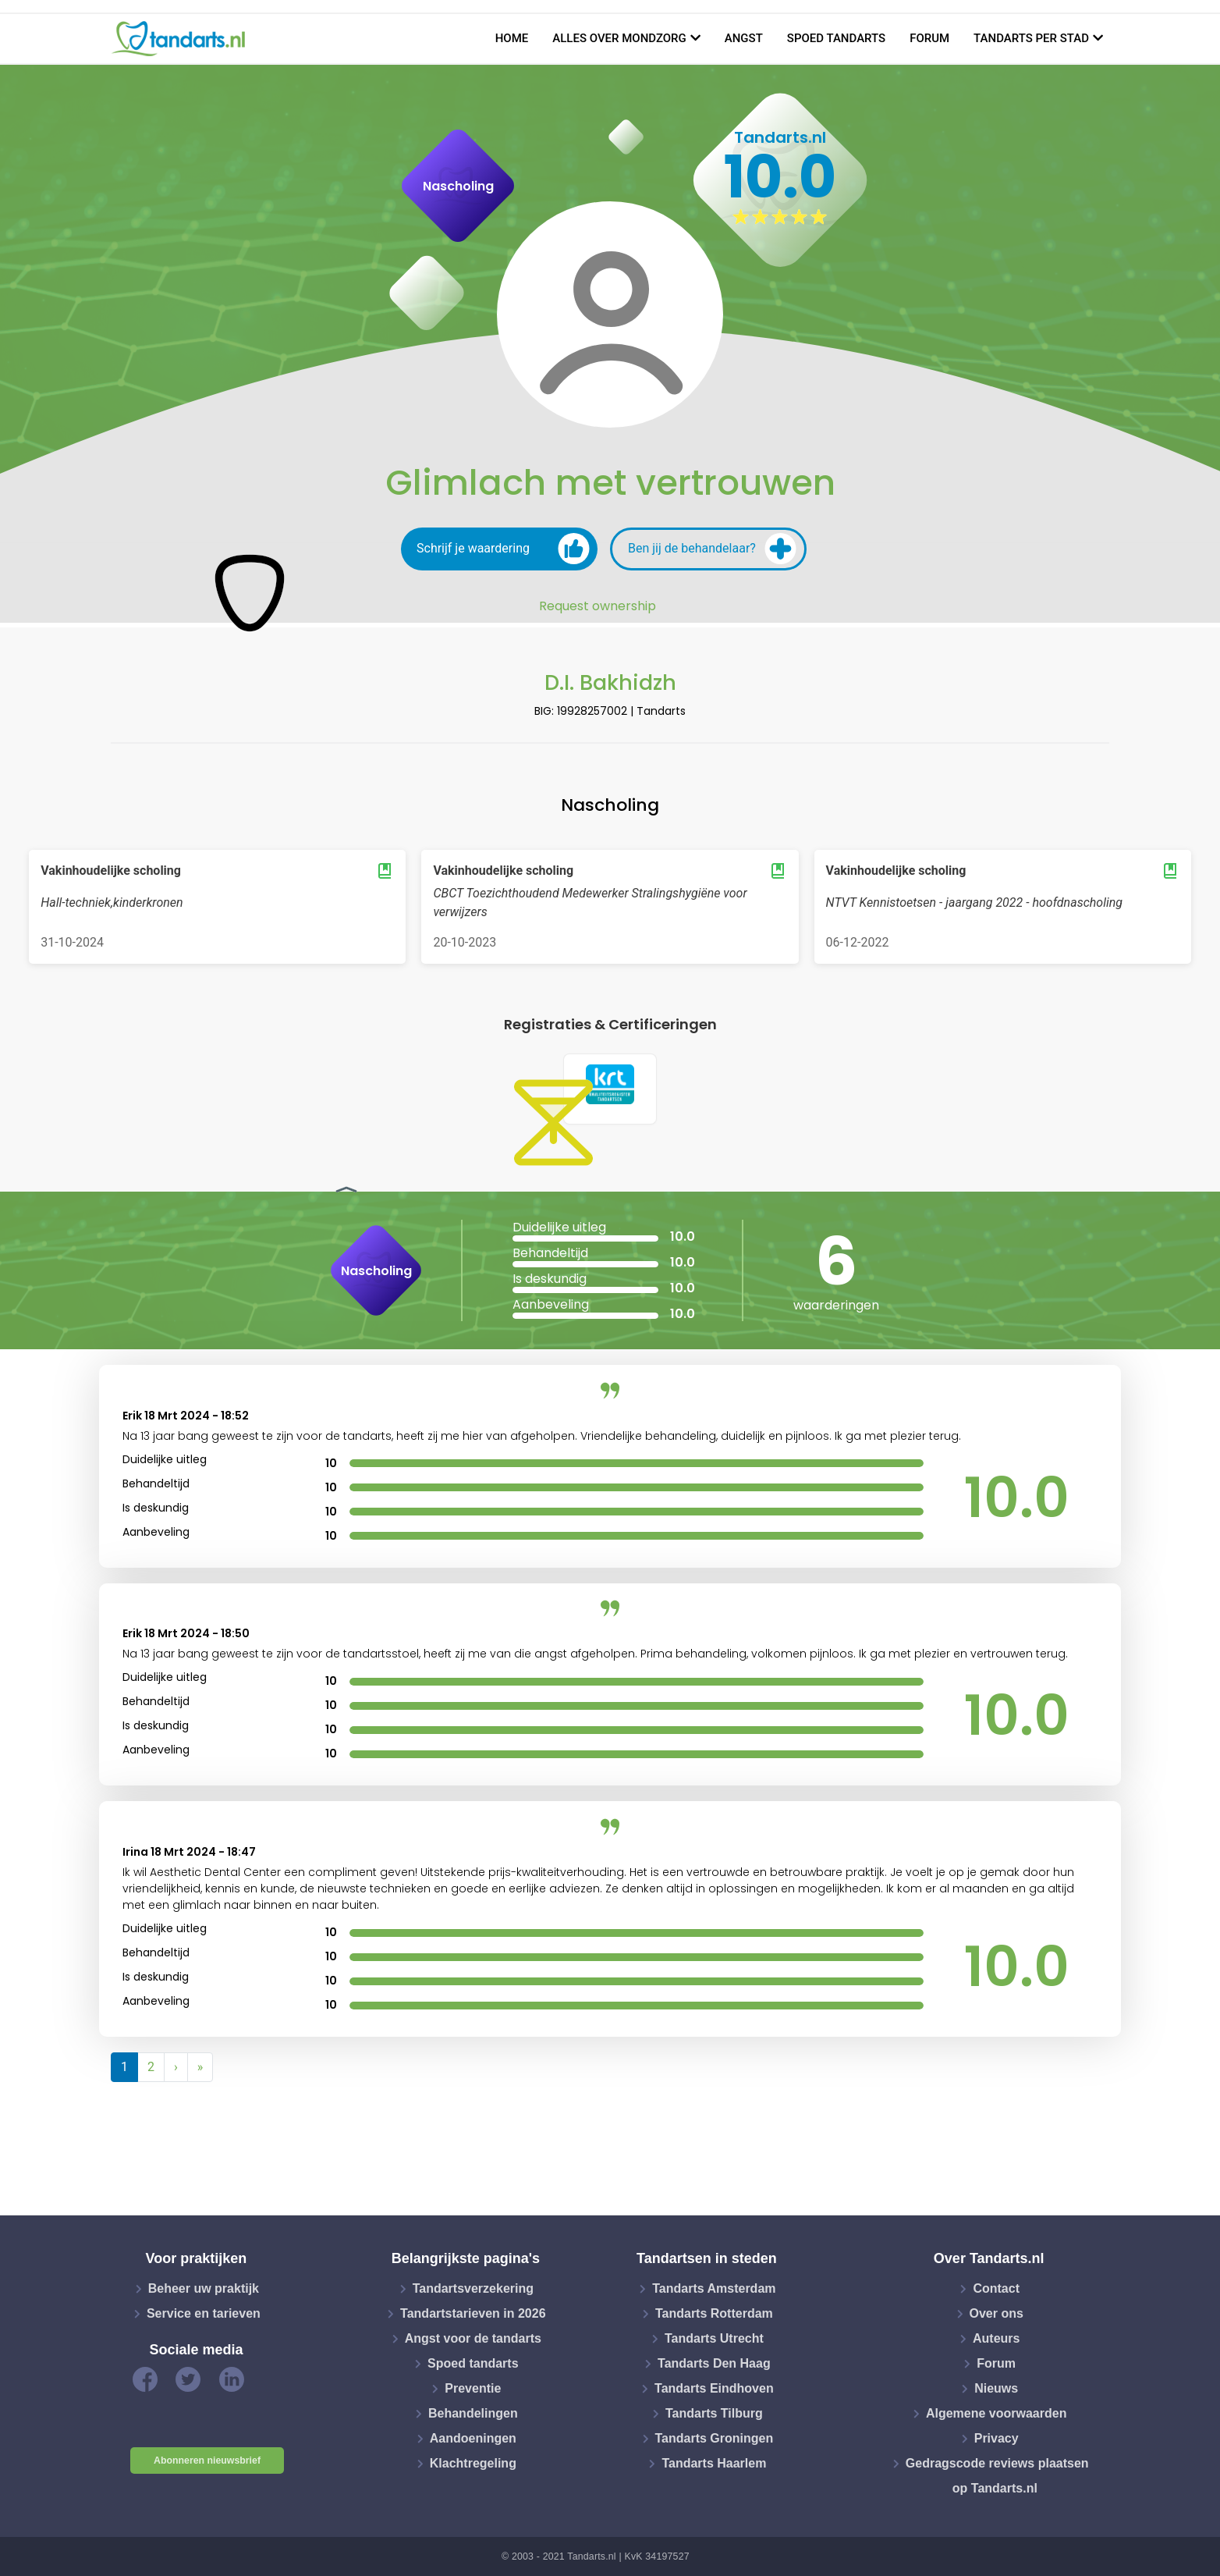  I want to click on collapse or minimize a section, so click(346, 1190).